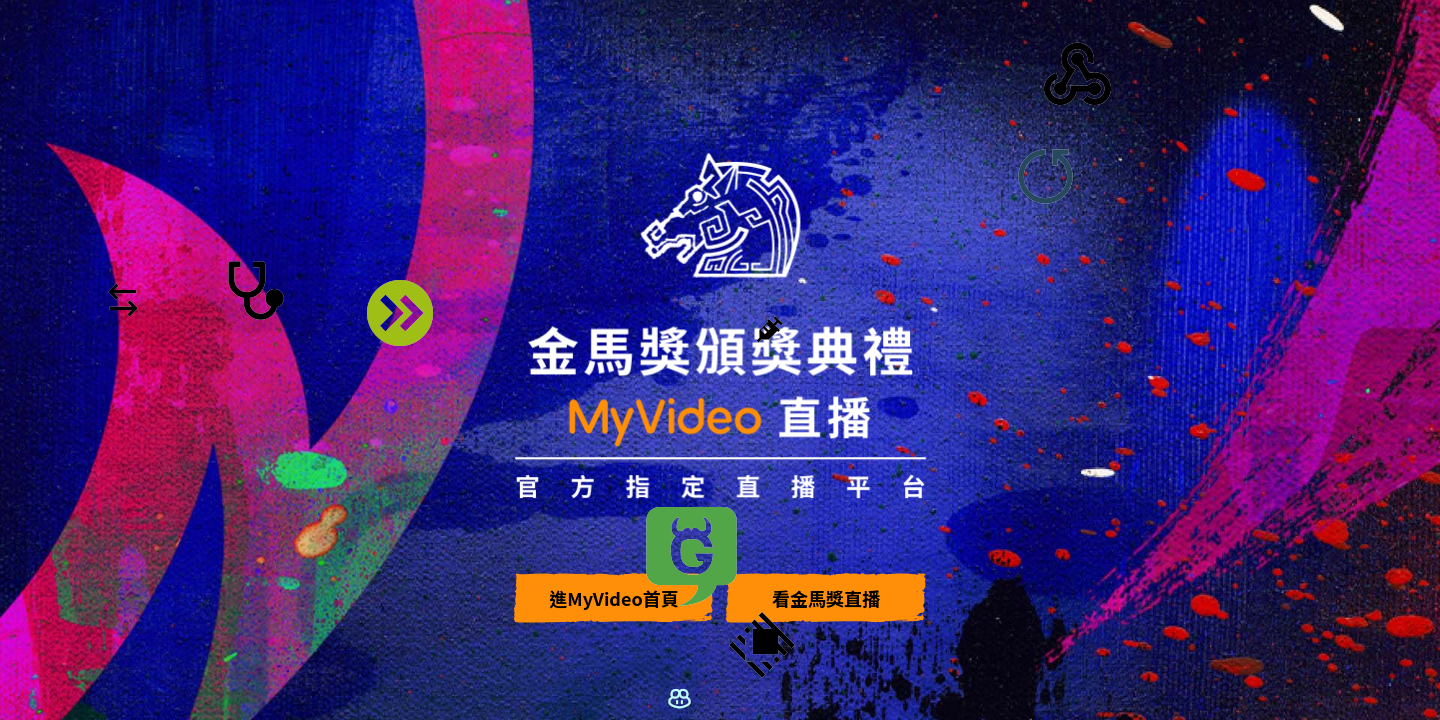  Describe the element at coordinates (123, 300) in the screenshot. I see `swap or exchange items` at that location.